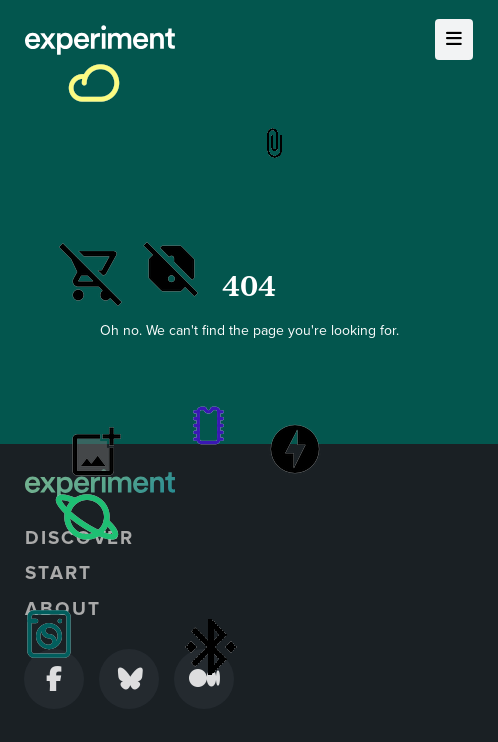 Image resolution: width=498 pixels, height=742 pixels. I want to click on disable or turn off reporting, so click(171, 268).